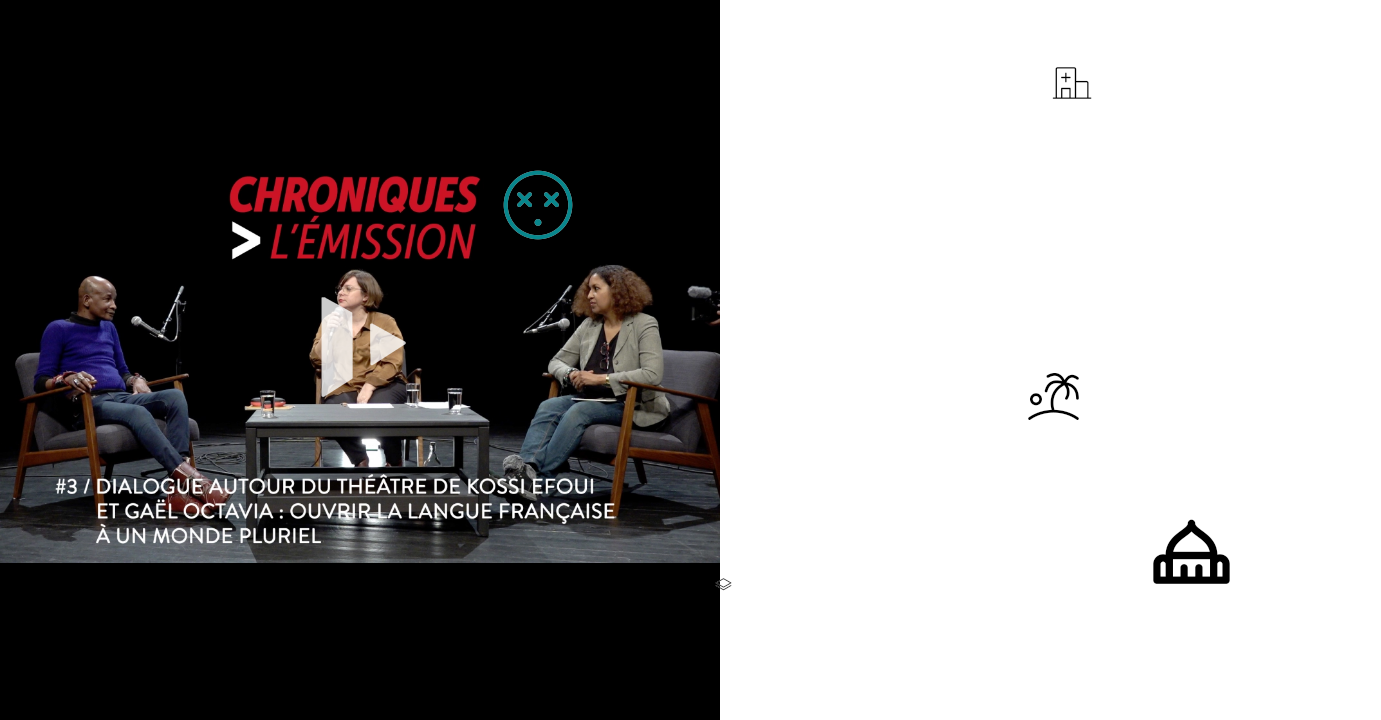  What do you see at coordinates (538, 205) in the screenshot?
I see `indicates an error or failed action` at bounding box center [538, 205].